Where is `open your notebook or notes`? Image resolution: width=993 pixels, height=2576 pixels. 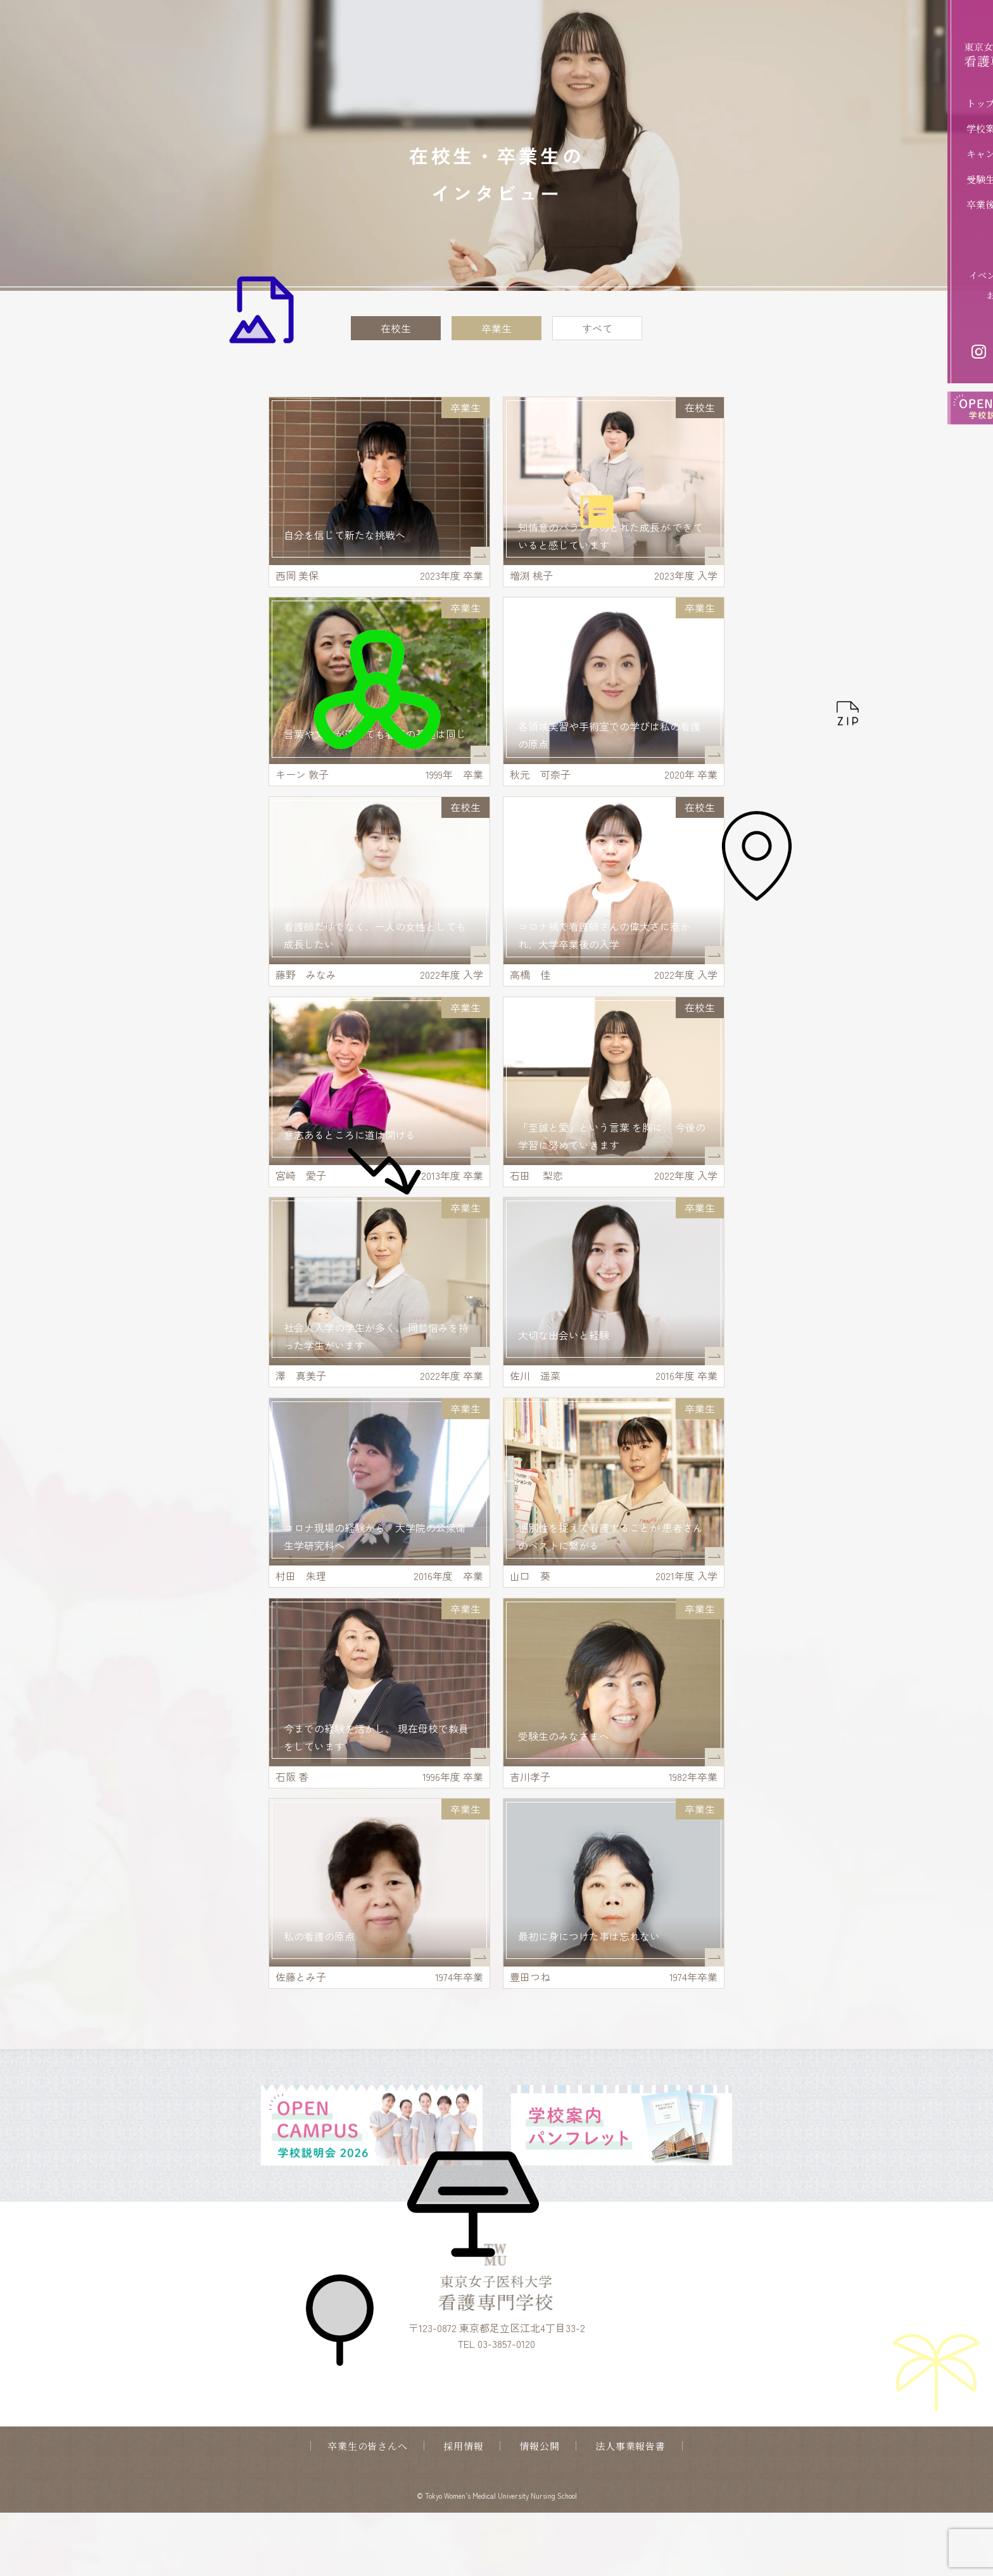 open your notebook or notes is located at coordinates (597, 511).